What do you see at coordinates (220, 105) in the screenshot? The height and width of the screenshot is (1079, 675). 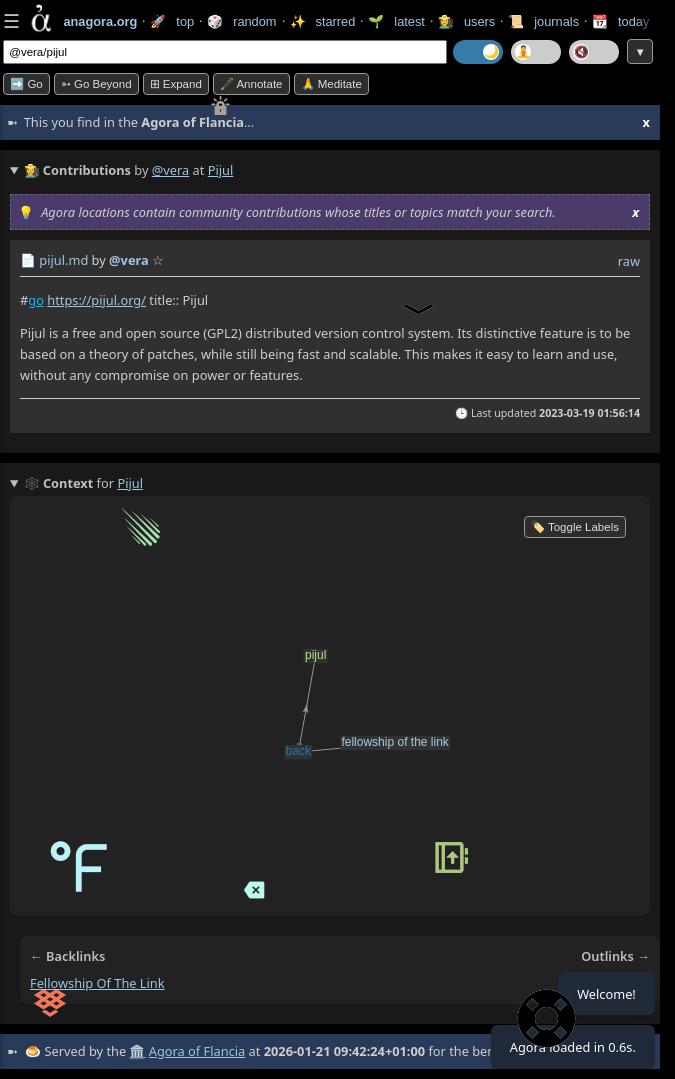 I see `let's encrypt logo - indicates SSL/TLS certificate provider` at bounding box center [220, 105].